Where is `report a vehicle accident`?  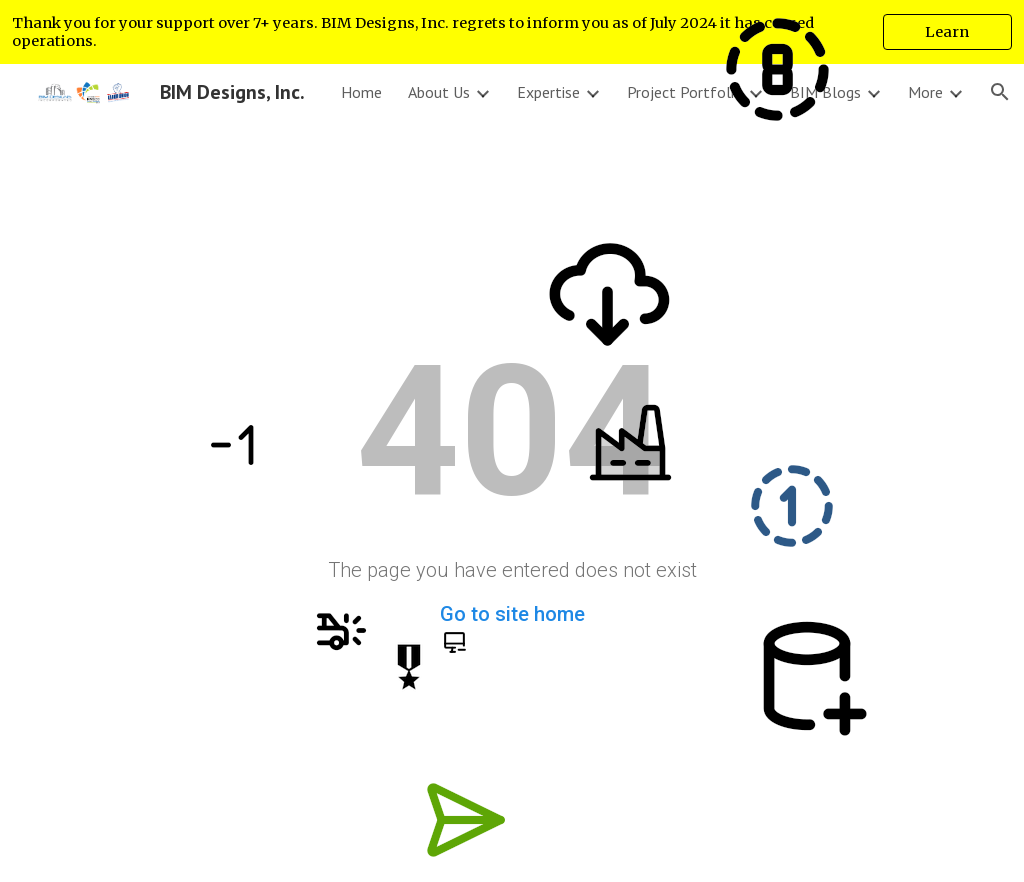
report a vehicle accident is located at coordinates (341, 630).